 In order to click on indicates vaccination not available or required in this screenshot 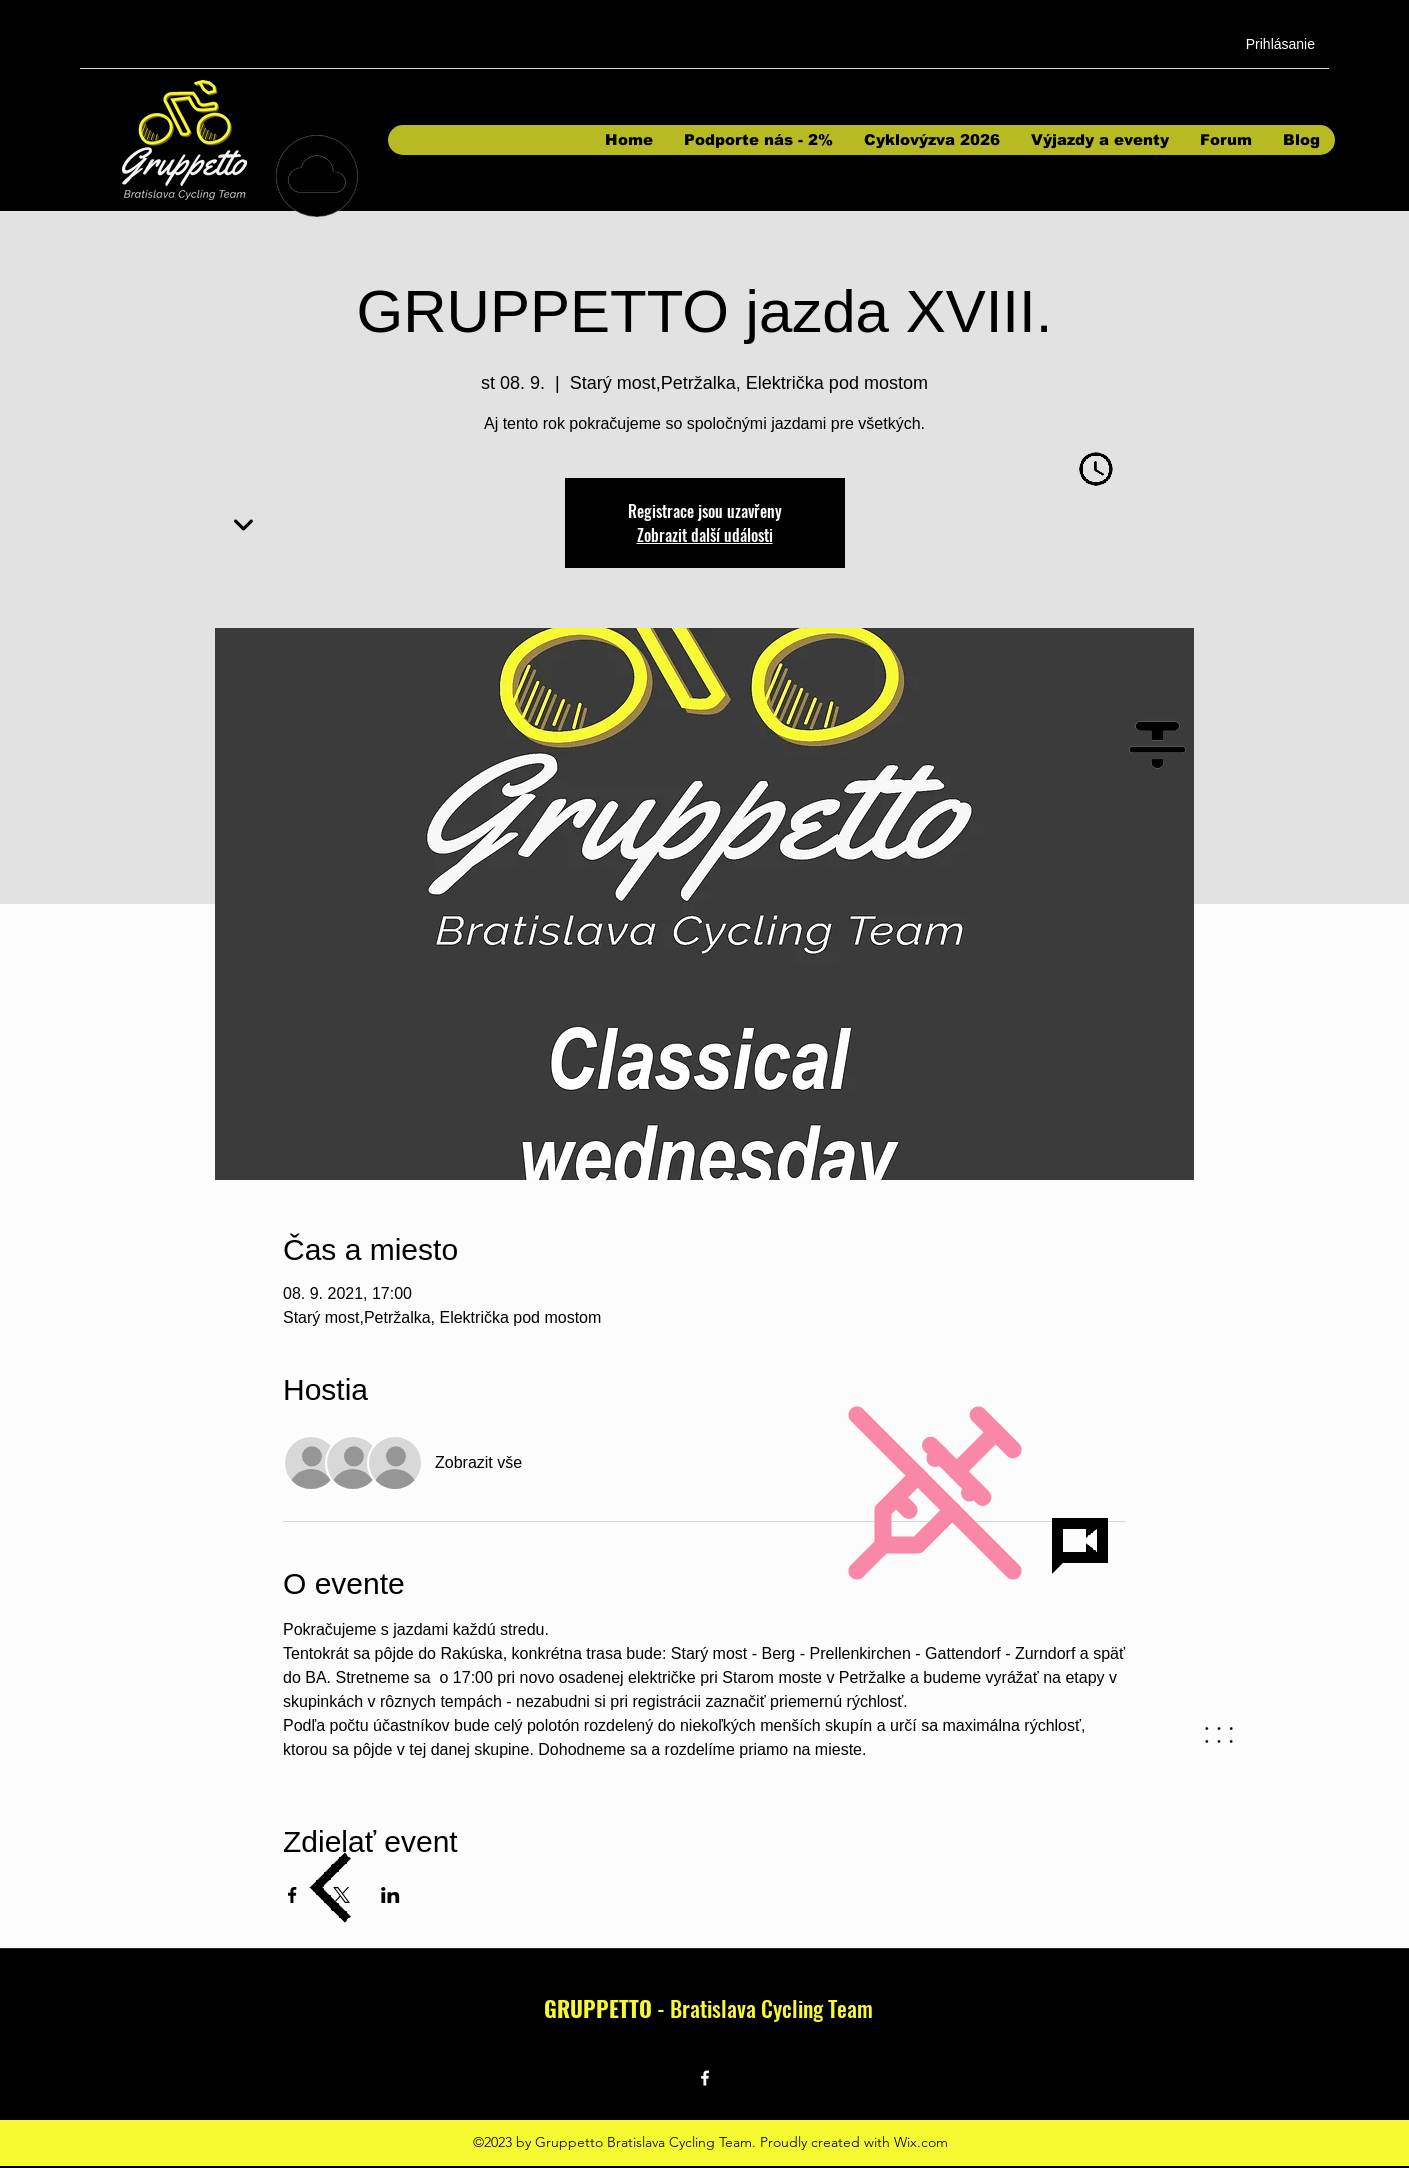, I will do `click(935, 1493)`.